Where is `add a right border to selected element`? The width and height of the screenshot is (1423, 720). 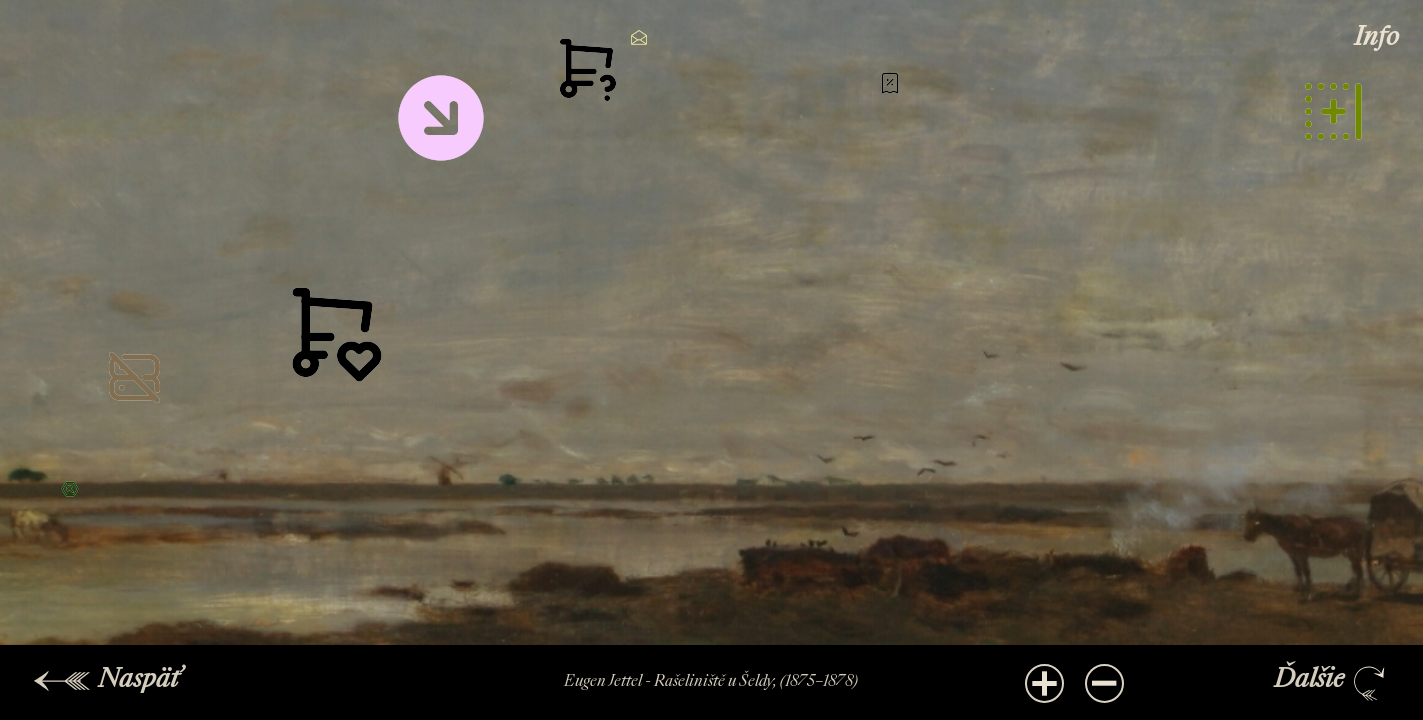 add a right border to selected element is located at coordinates (1333, 111).